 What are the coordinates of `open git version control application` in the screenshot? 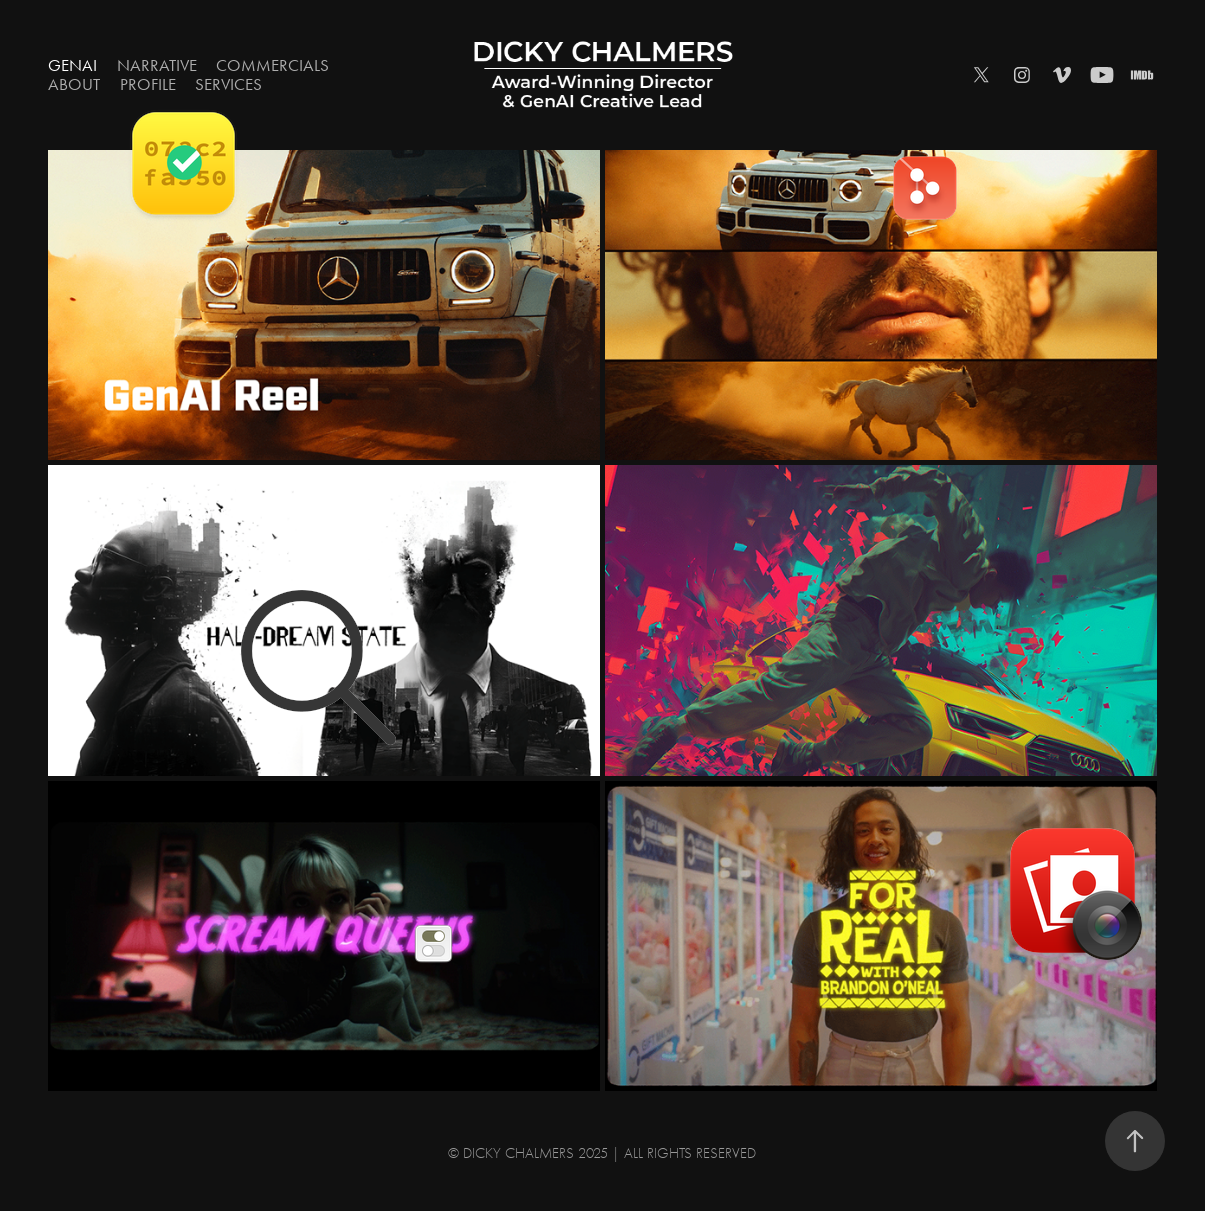 It's located at (925, 188).